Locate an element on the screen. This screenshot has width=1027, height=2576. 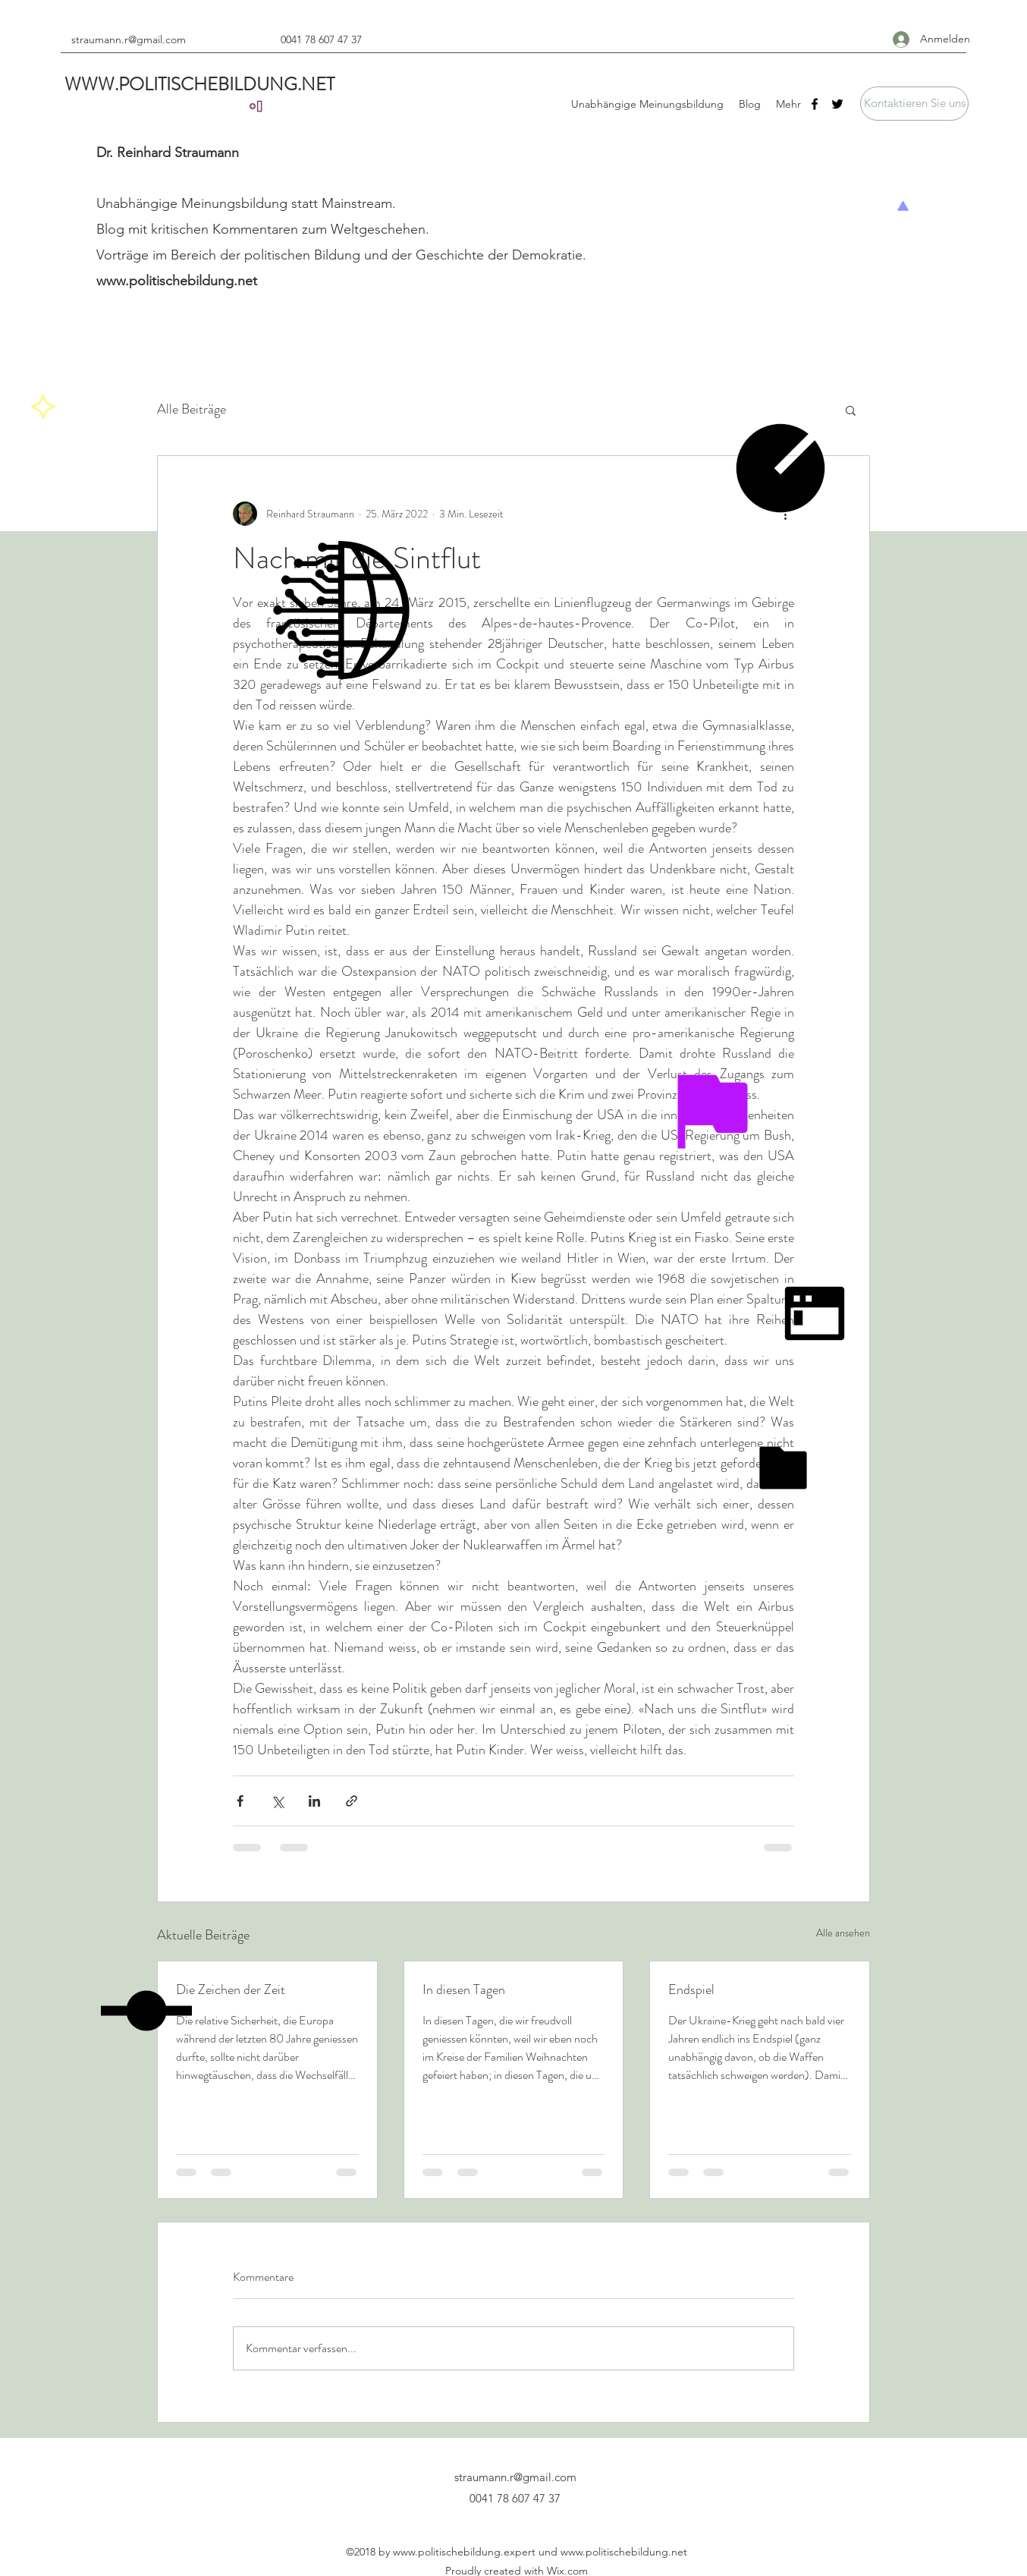
open navigation or directional tools is located at coordinates (780, 468).